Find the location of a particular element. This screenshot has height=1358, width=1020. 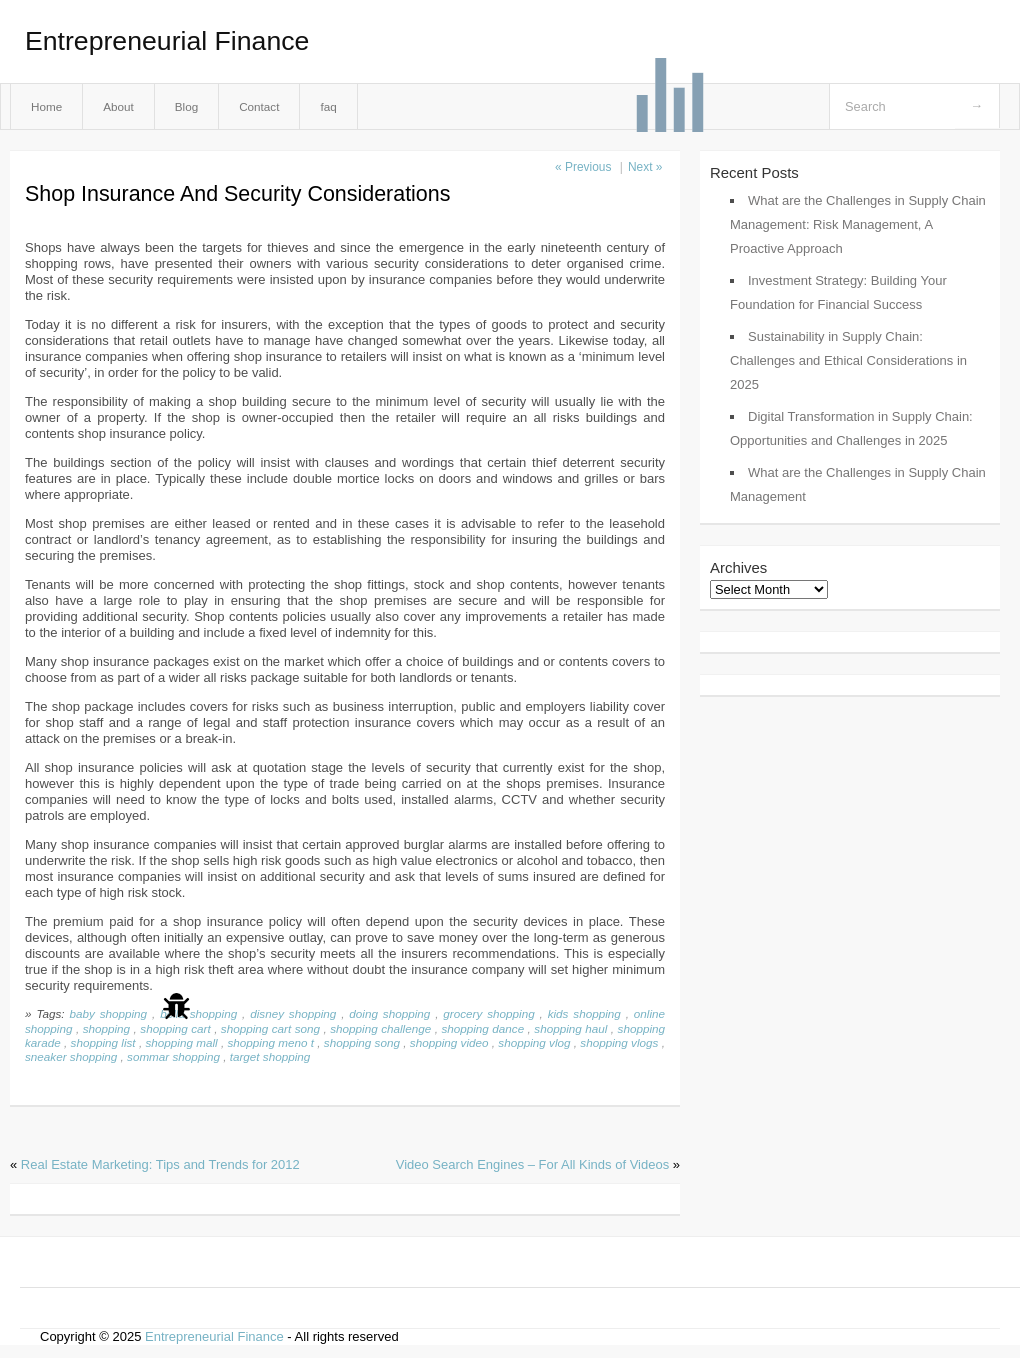

report a bug or issue is located at coordinates (176, 1006).